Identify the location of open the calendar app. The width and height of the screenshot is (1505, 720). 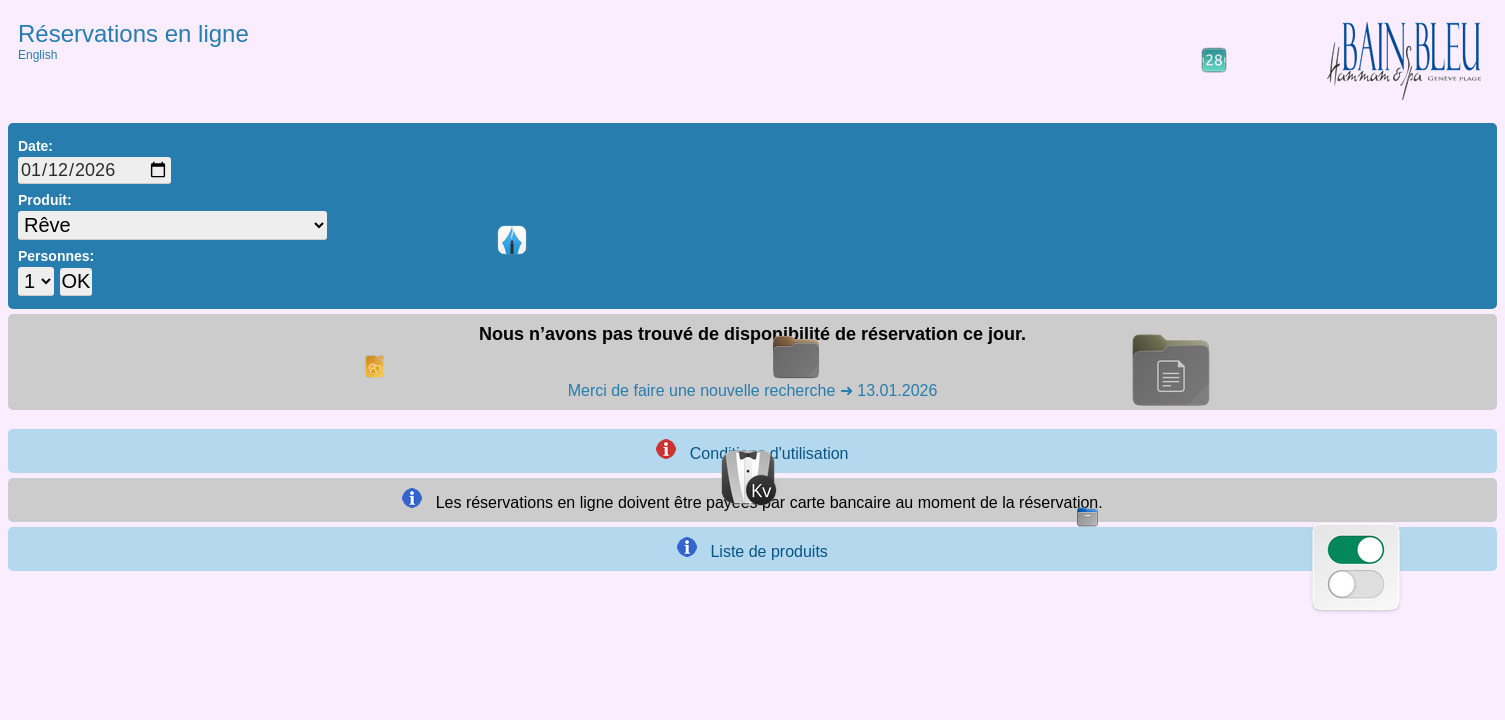
(1214, 60).